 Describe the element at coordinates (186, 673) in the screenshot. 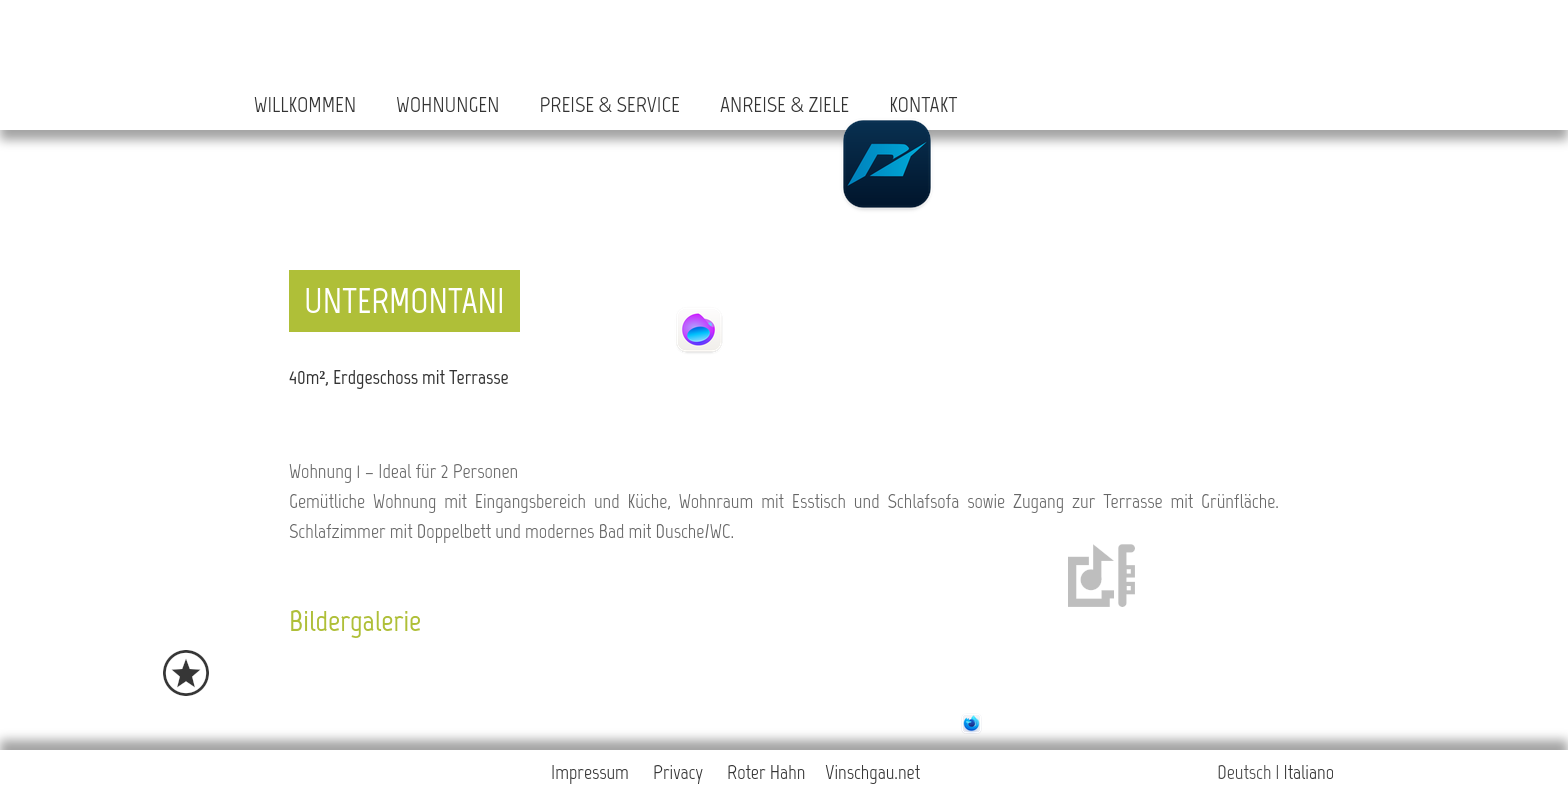

I see `set default applications for file types` at that location.